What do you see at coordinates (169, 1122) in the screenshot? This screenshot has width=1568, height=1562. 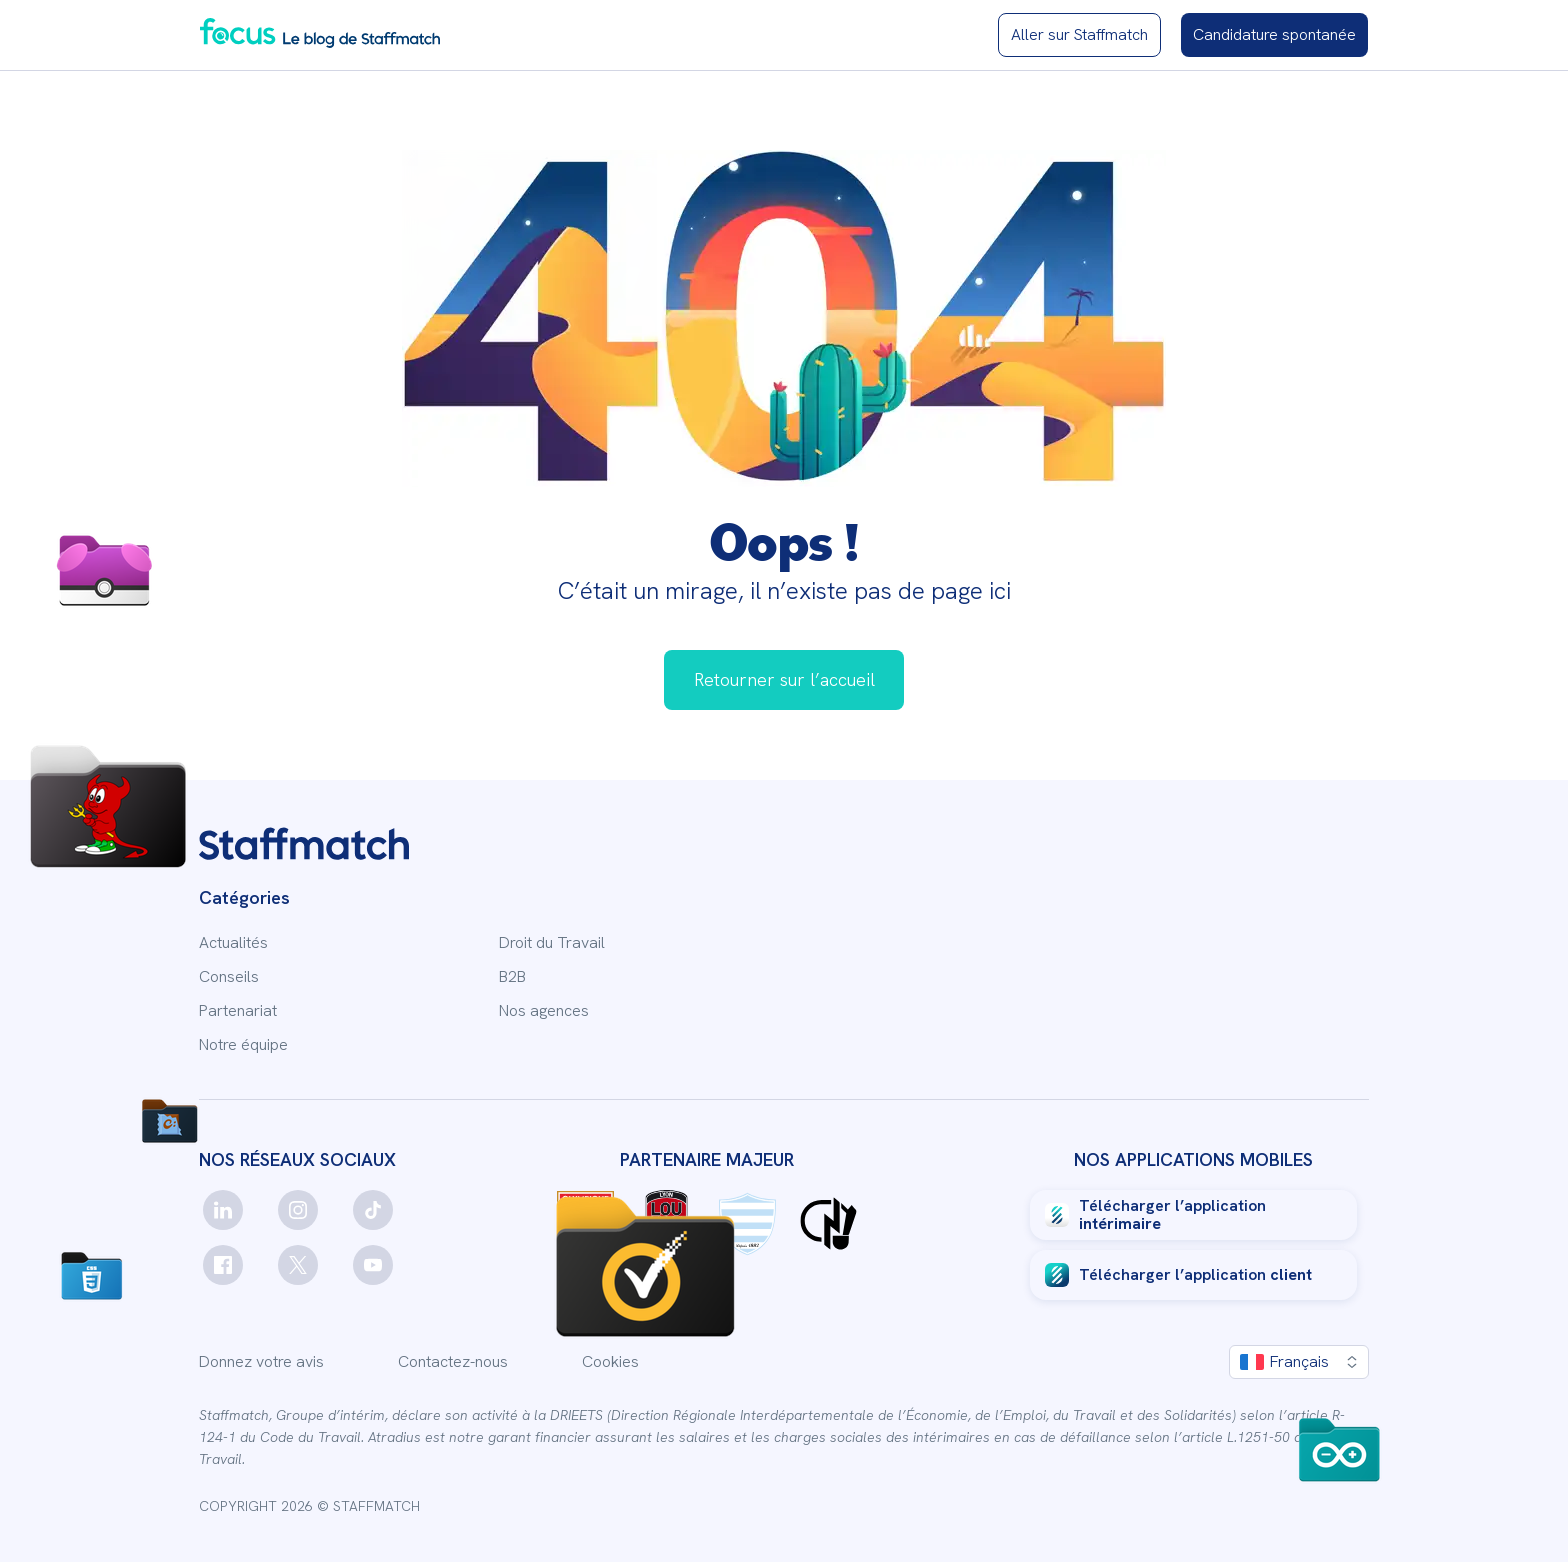 I see `folder containing chocolatey package manager files` at bounding box center [169, 1122].